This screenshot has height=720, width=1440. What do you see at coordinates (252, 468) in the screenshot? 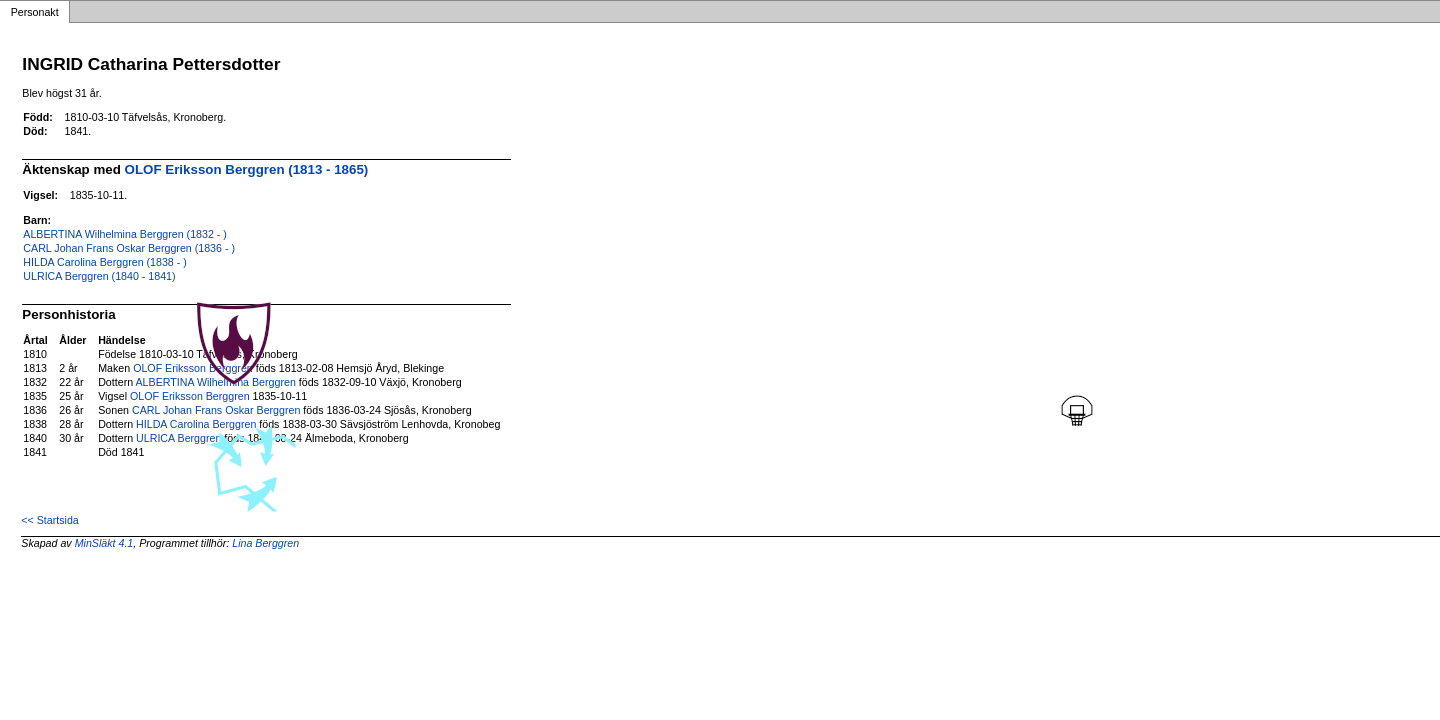
I see `indicates territory expansion or takeover in strategy games` at bounding box center [252, 468].